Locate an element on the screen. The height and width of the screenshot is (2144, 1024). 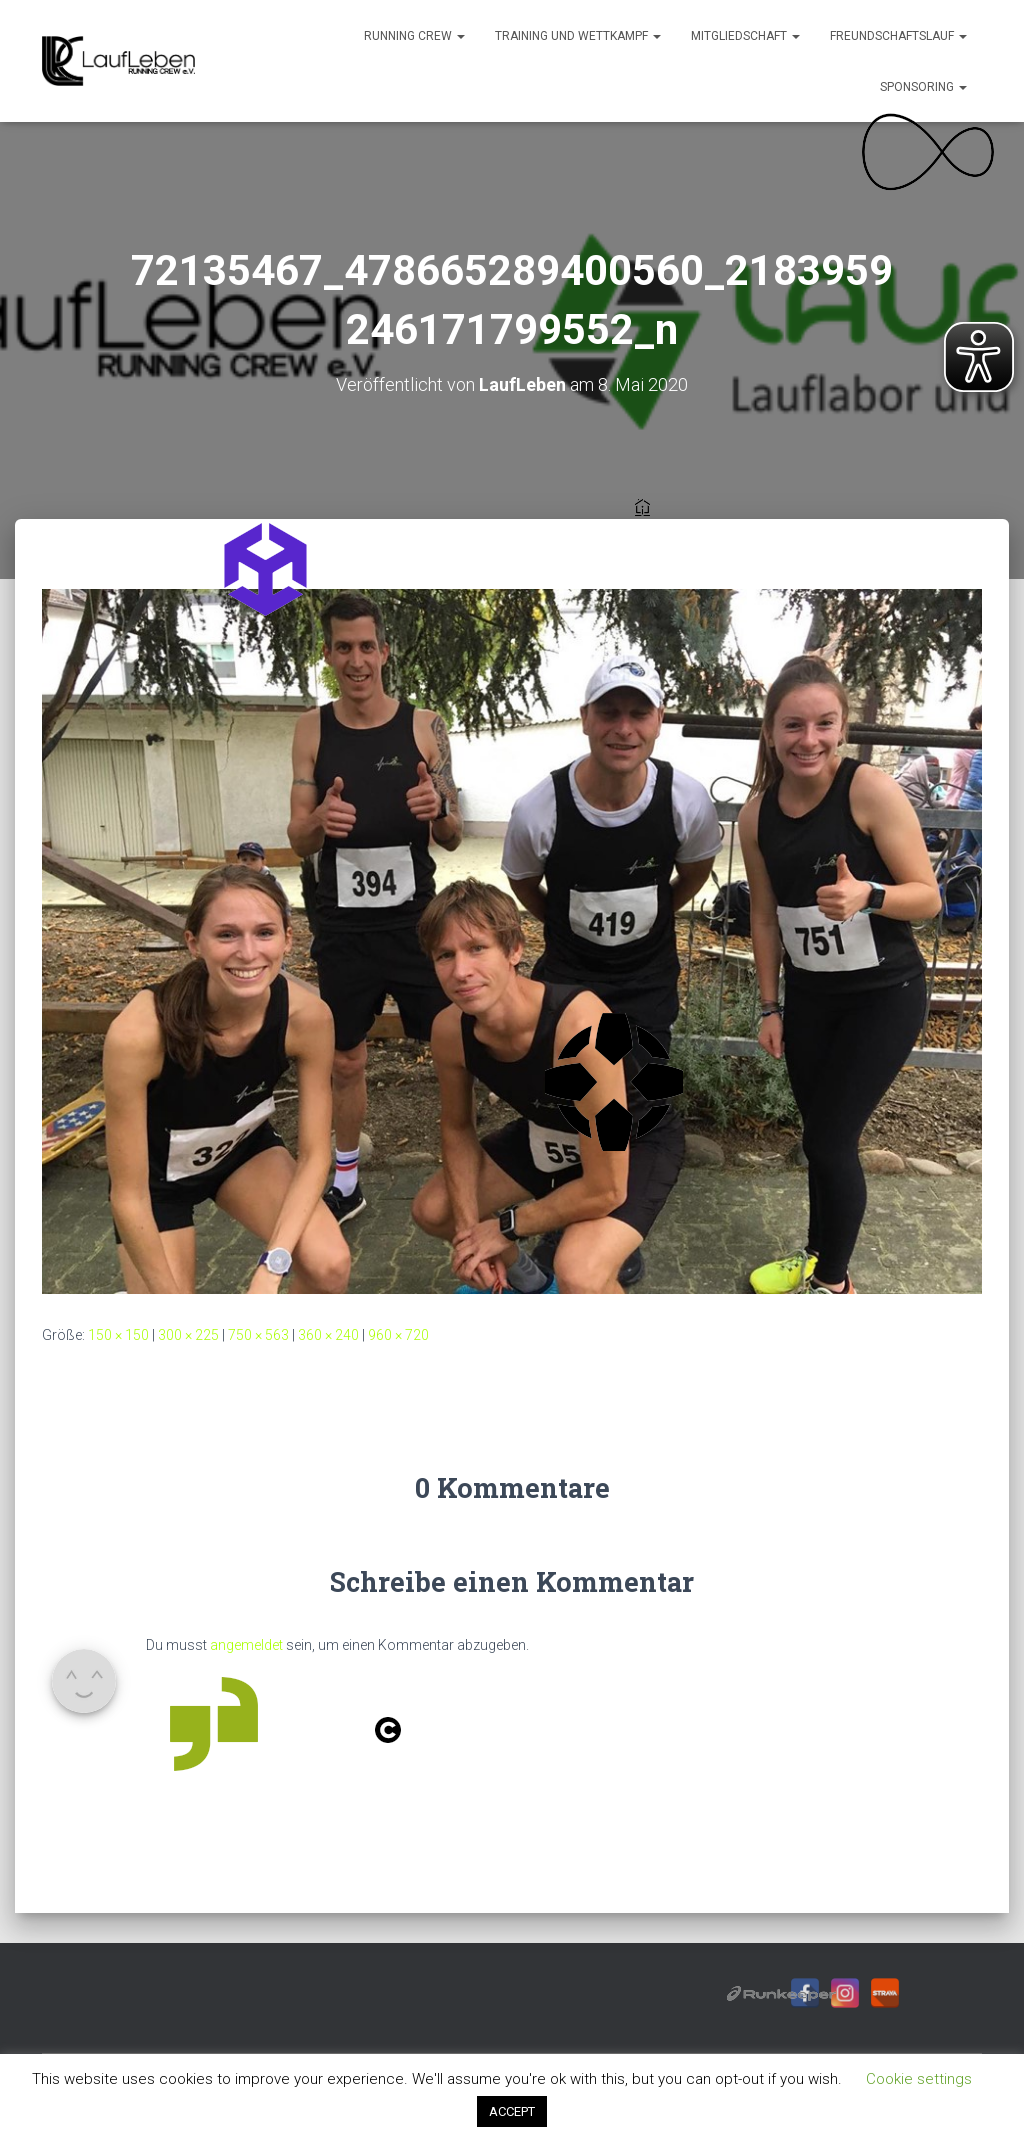
unity game engine logo is located at coordinates (265, 569).